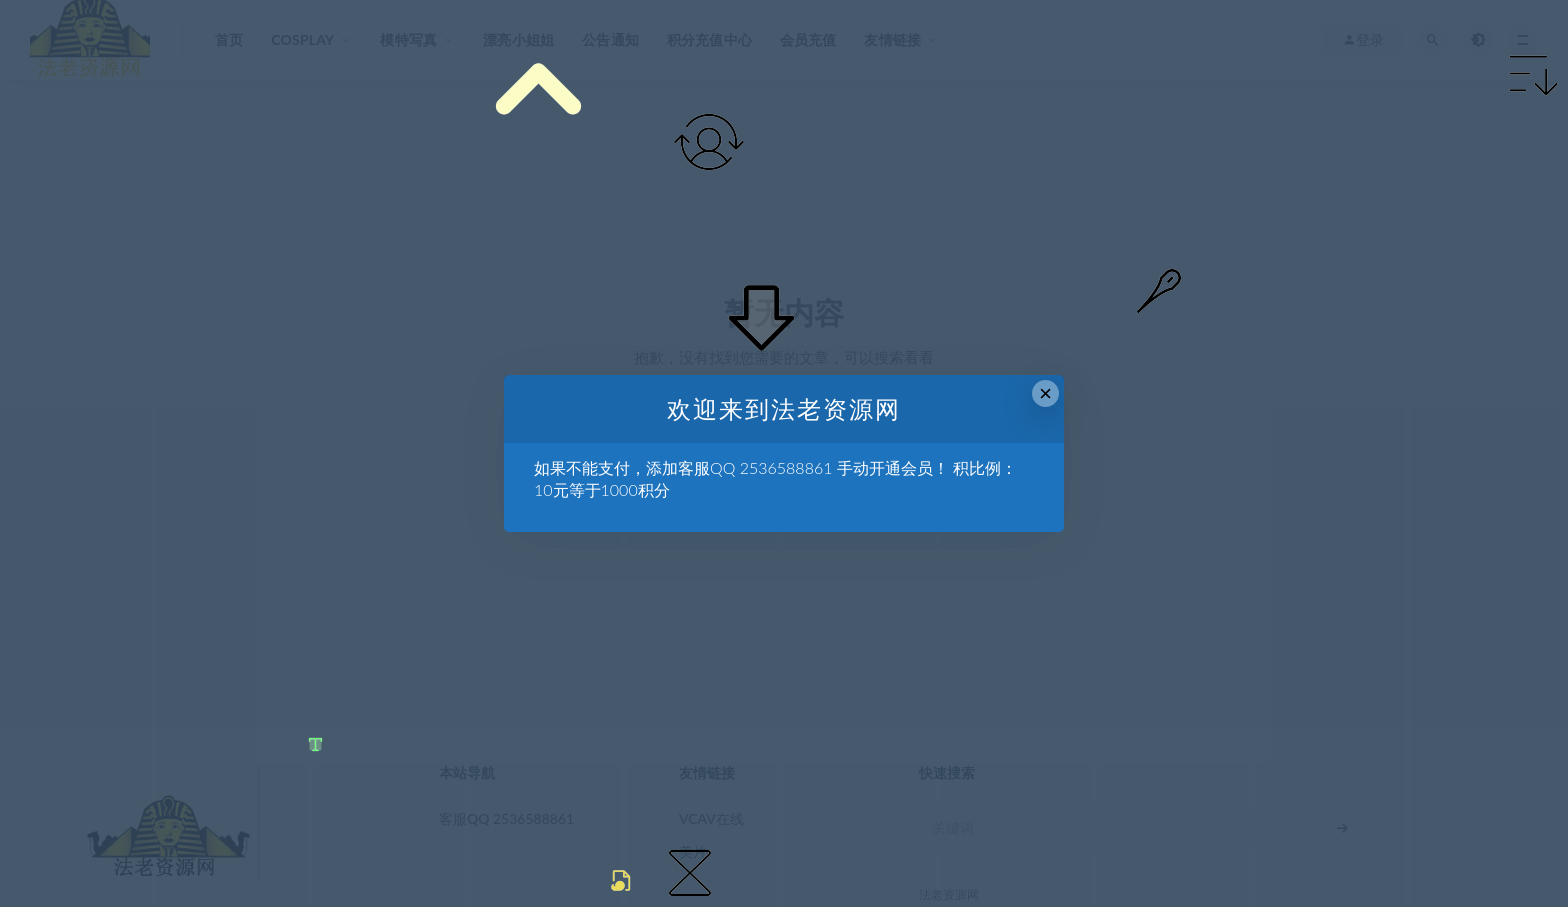 The image size is (1568, 907). What do you see at coordinates (709, 142) in the screenshot?
I see `switch between user accounts` at bounding box center [709, 142].